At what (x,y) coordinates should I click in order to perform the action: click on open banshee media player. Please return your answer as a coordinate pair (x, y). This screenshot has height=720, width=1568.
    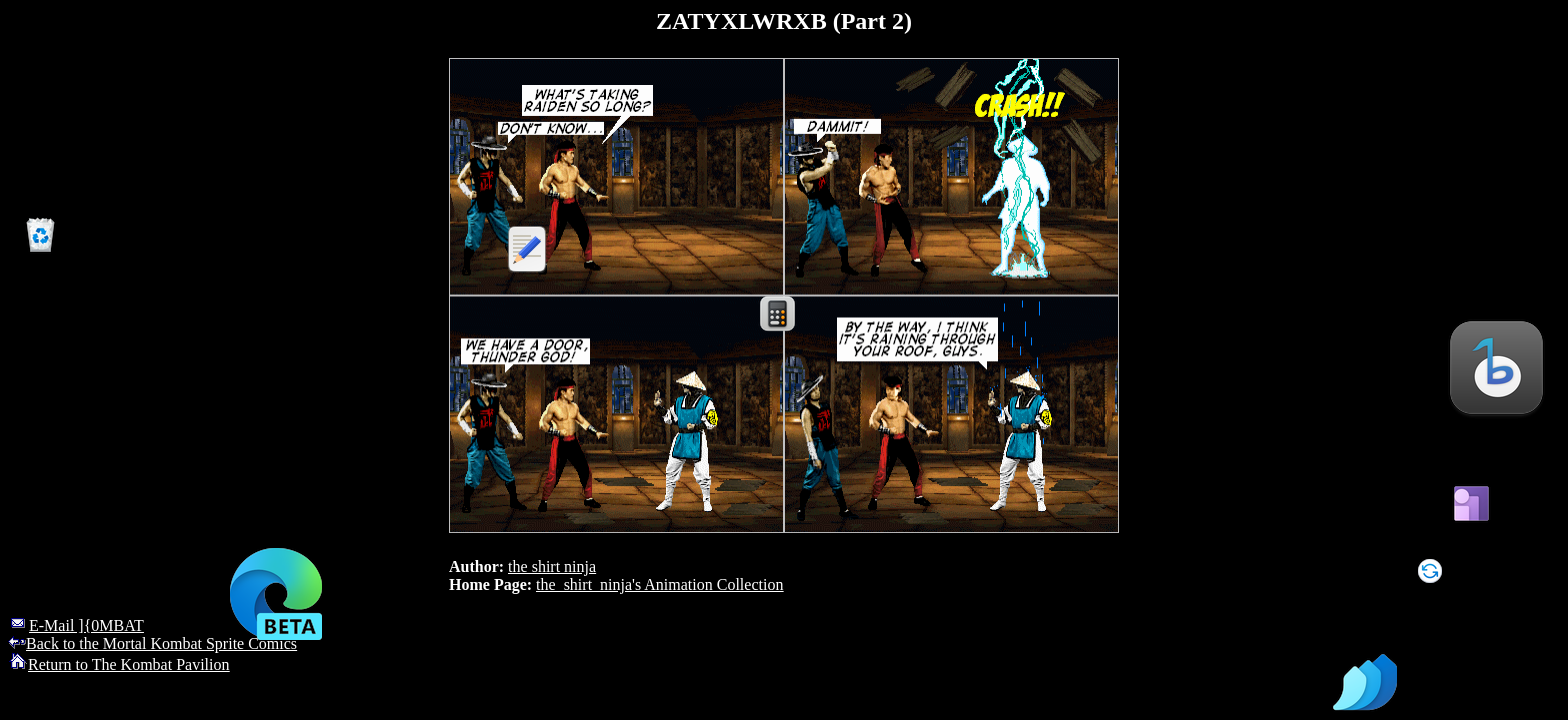
    Looking at the image, I should click on (1496, 367).